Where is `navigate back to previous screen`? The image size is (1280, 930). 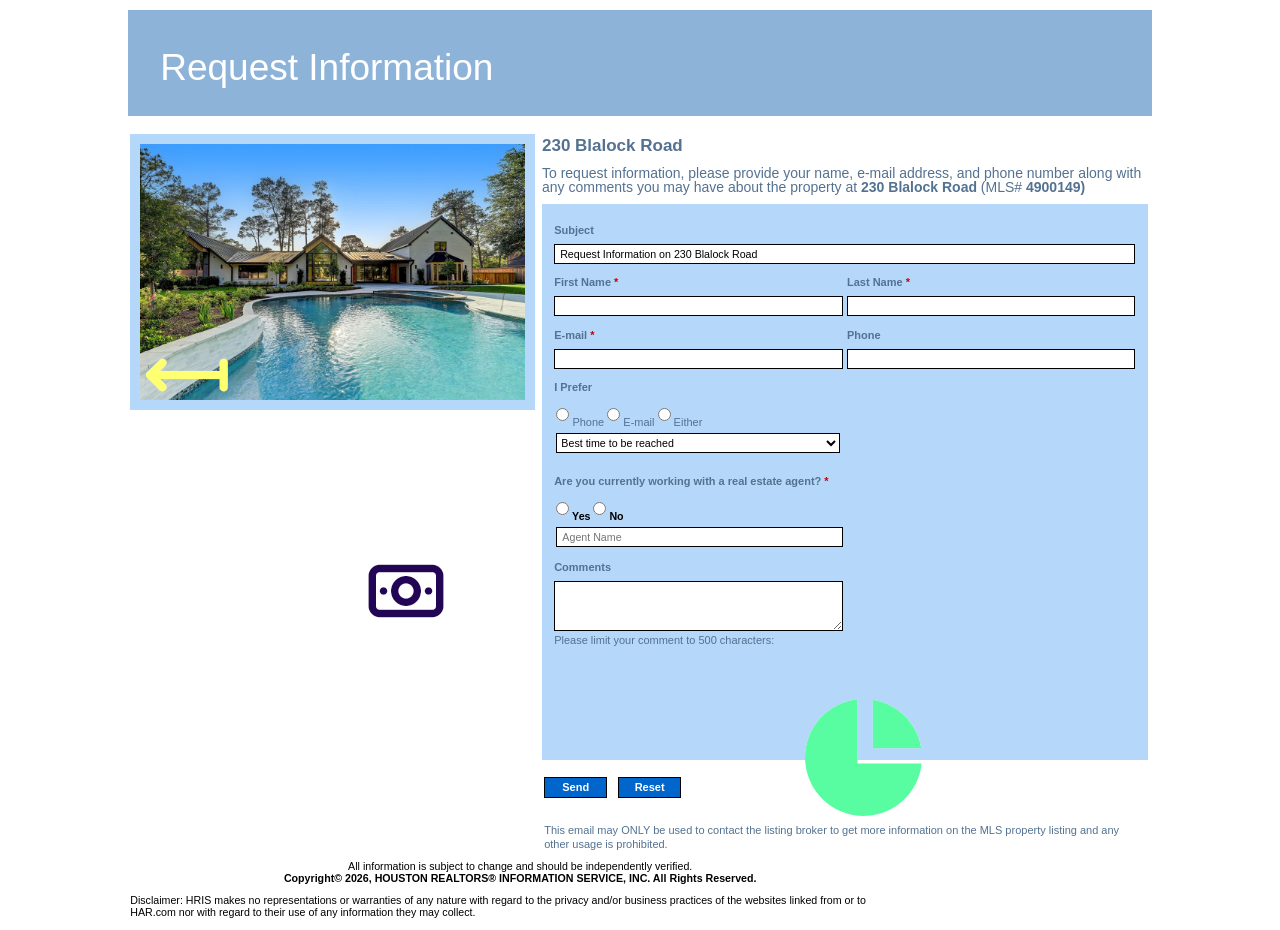
navigate back to previous screen is located at coordinates (187, 375).